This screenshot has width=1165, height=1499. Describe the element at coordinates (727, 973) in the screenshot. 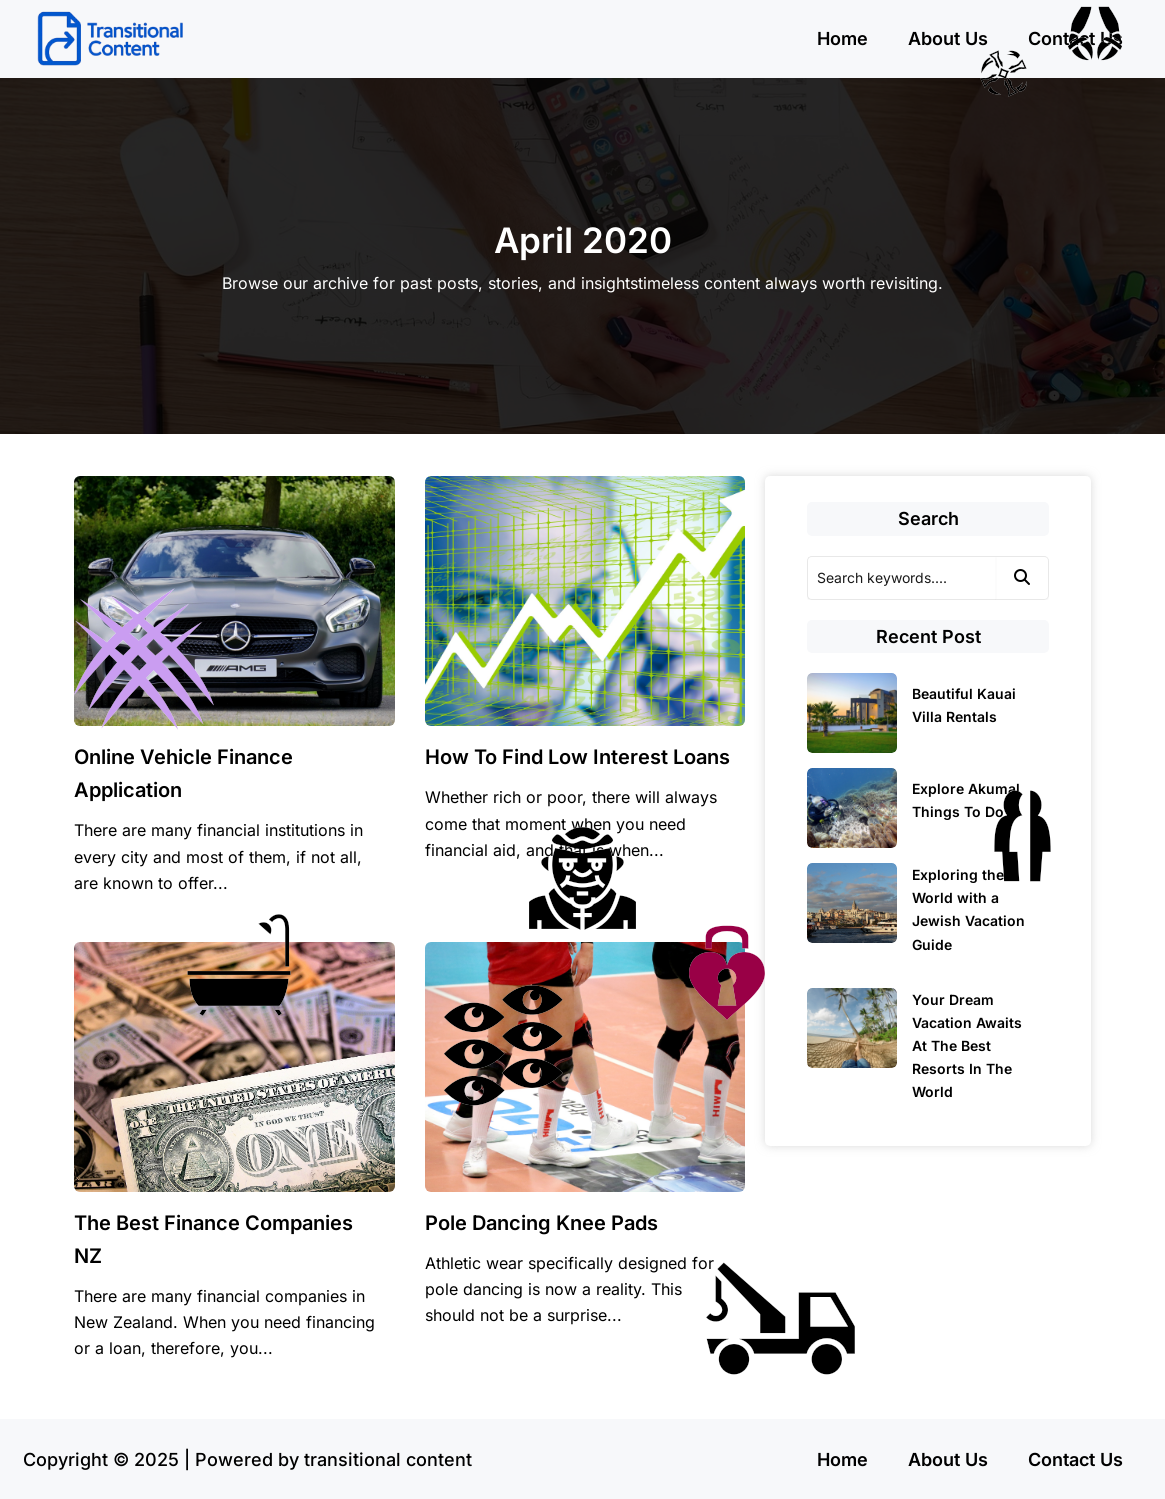

I see `indicates protected or private favorites` at that location.